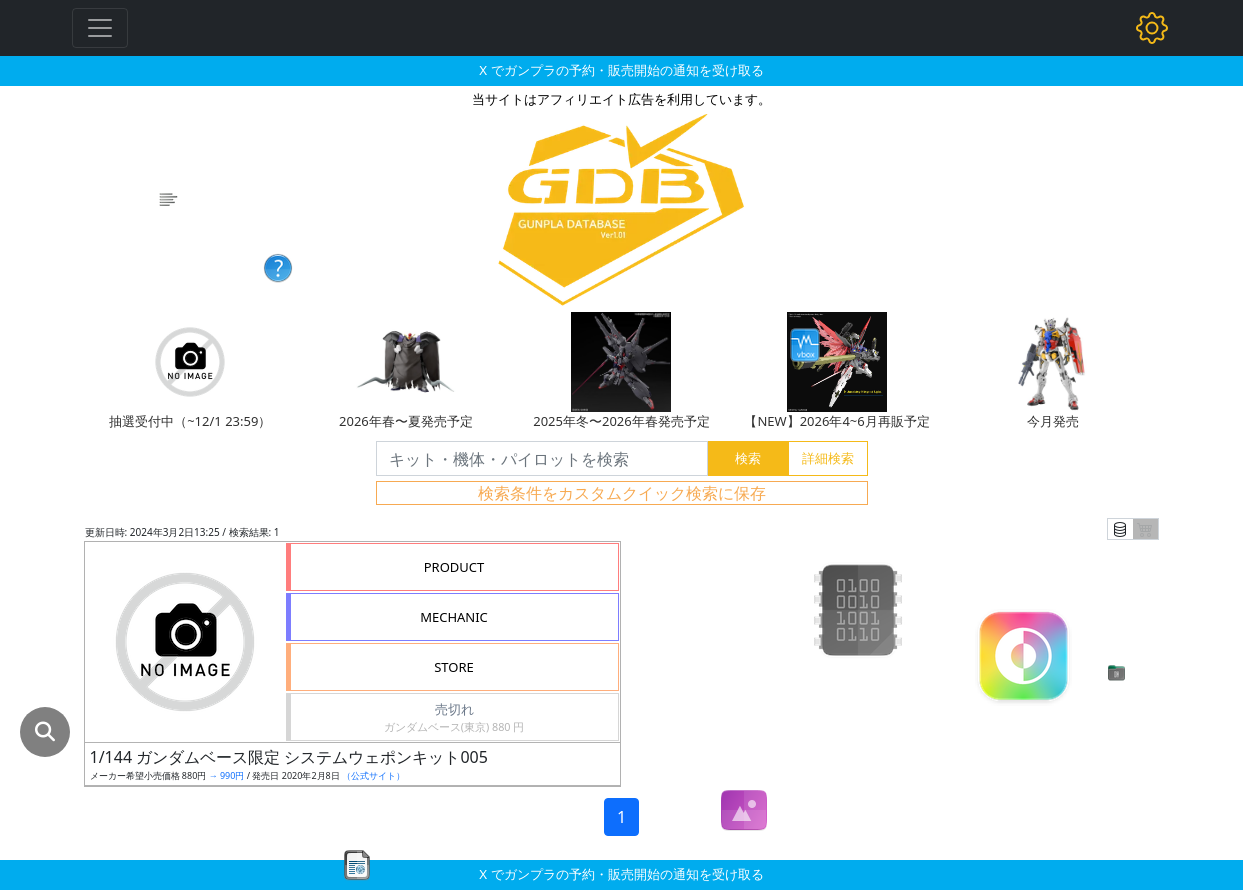 The height and width of the screenshot is (890, 1243). Describe the element at coordinates (744, 809) in the screenshot. I see `open an image file` at that location.